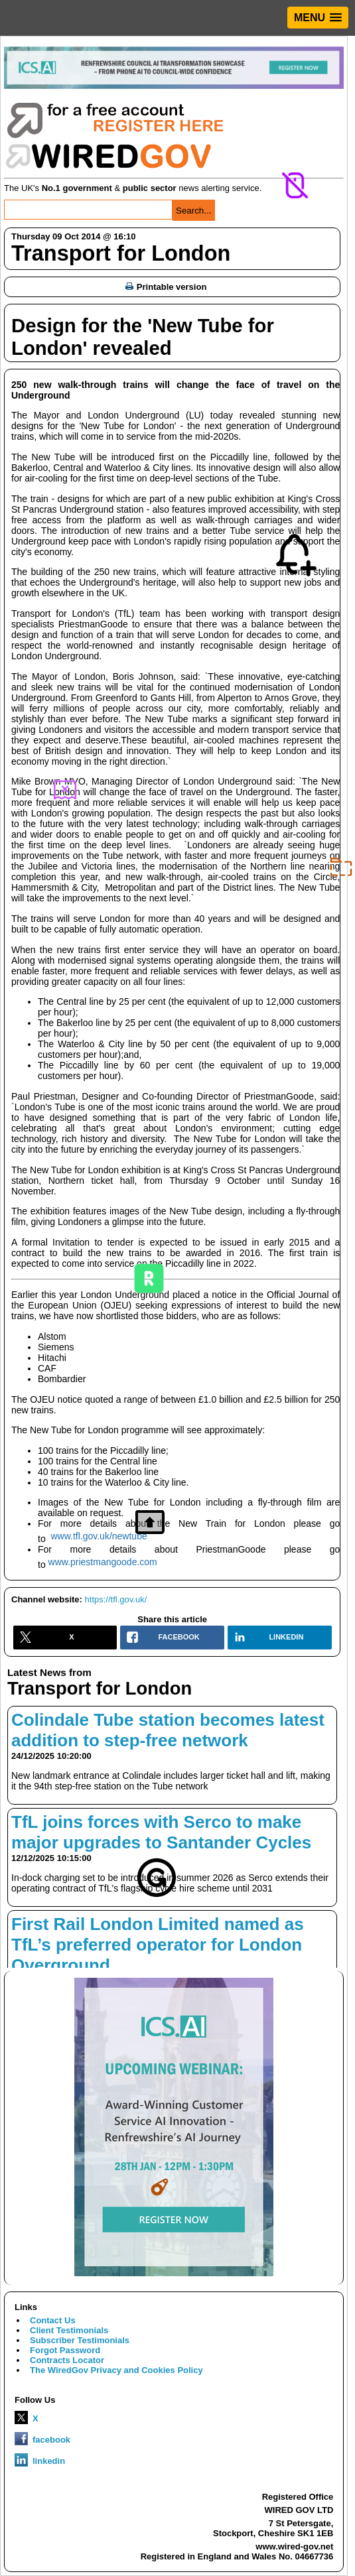 This screenshot has height=2576, width=355. I want to click on visit gumroad profile or store, so click(157, 1878).